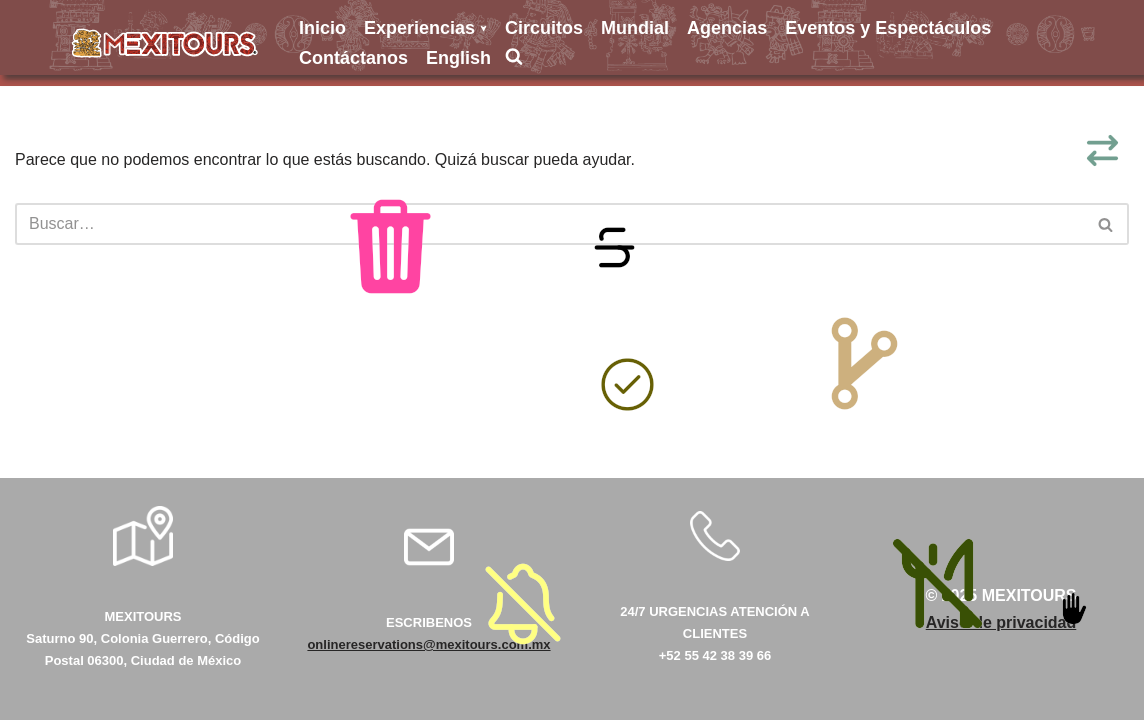 The height and width of the screenshot is (720, 1144). Describe the element at coordinates (937, 583) in the screenshot. I see `kitchen tools unavailable or disabled` at that location.